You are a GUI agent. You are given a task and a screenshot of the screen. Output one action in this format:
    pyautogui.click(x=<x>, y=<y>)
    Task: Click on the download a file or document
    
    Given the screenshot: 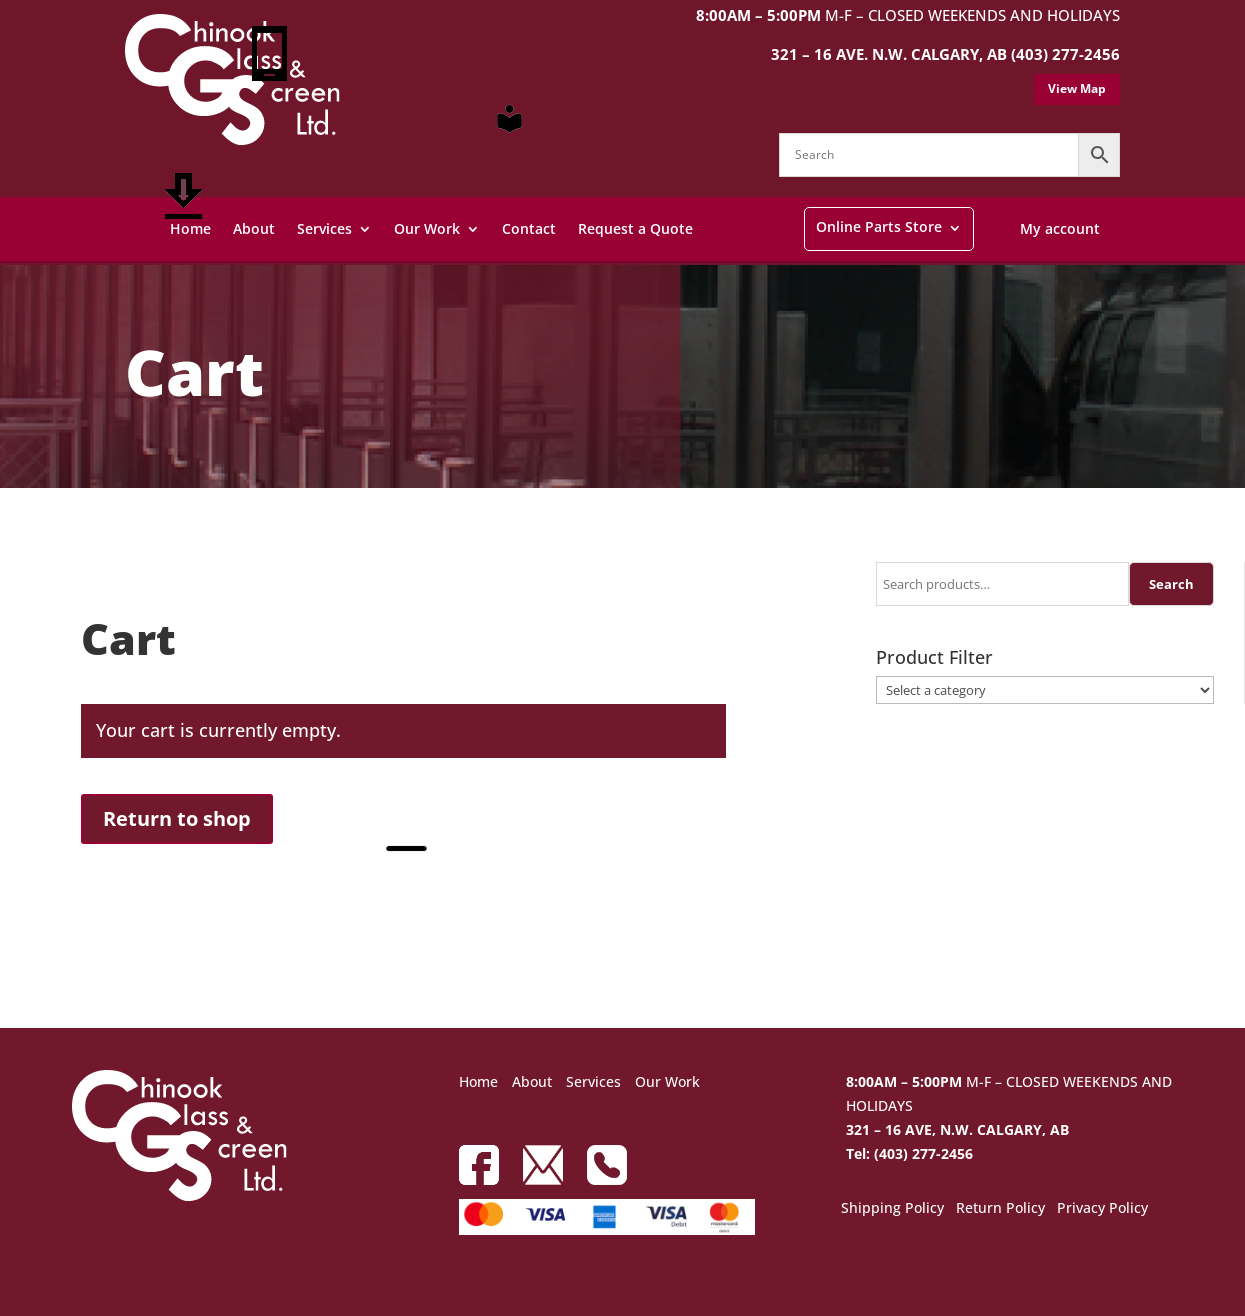 What is the action you would take?
    pyautogui.click(x=183, y=197)
    